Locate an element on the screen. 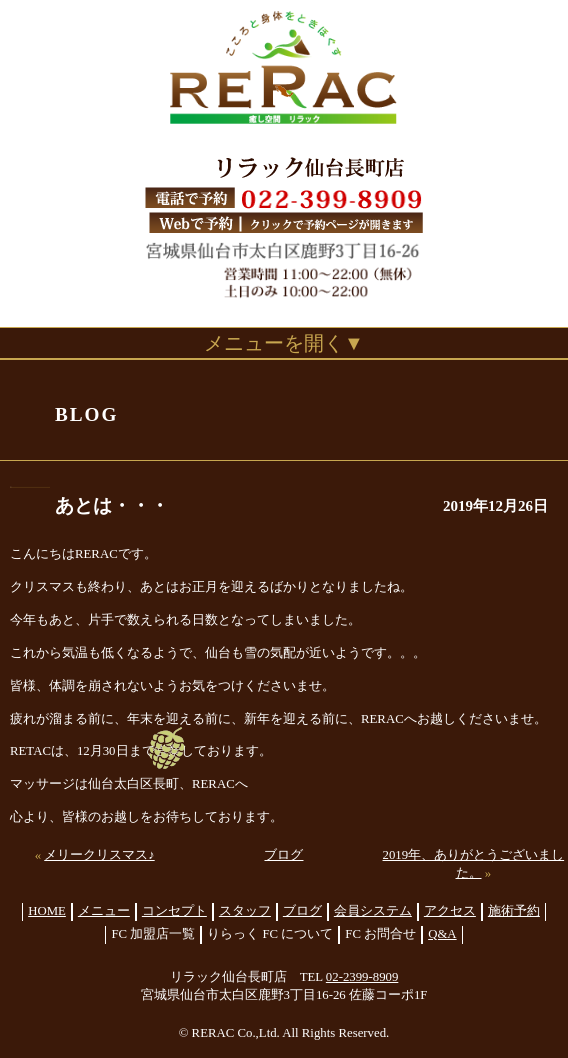  indicates raspberry flavor or ingredient is located at coordinates (167, 748).